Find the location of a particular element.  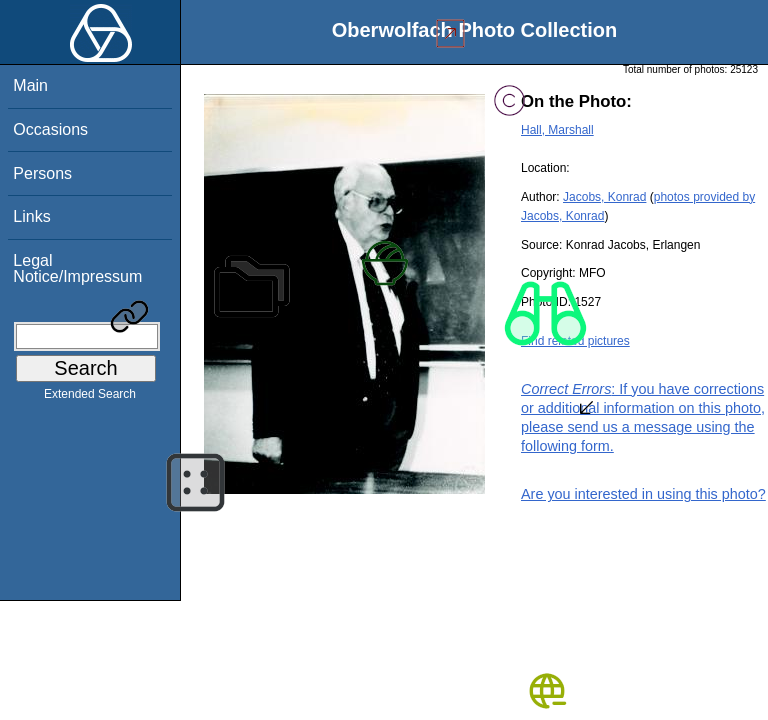

open link in new window is located at coordinates (450, 33).